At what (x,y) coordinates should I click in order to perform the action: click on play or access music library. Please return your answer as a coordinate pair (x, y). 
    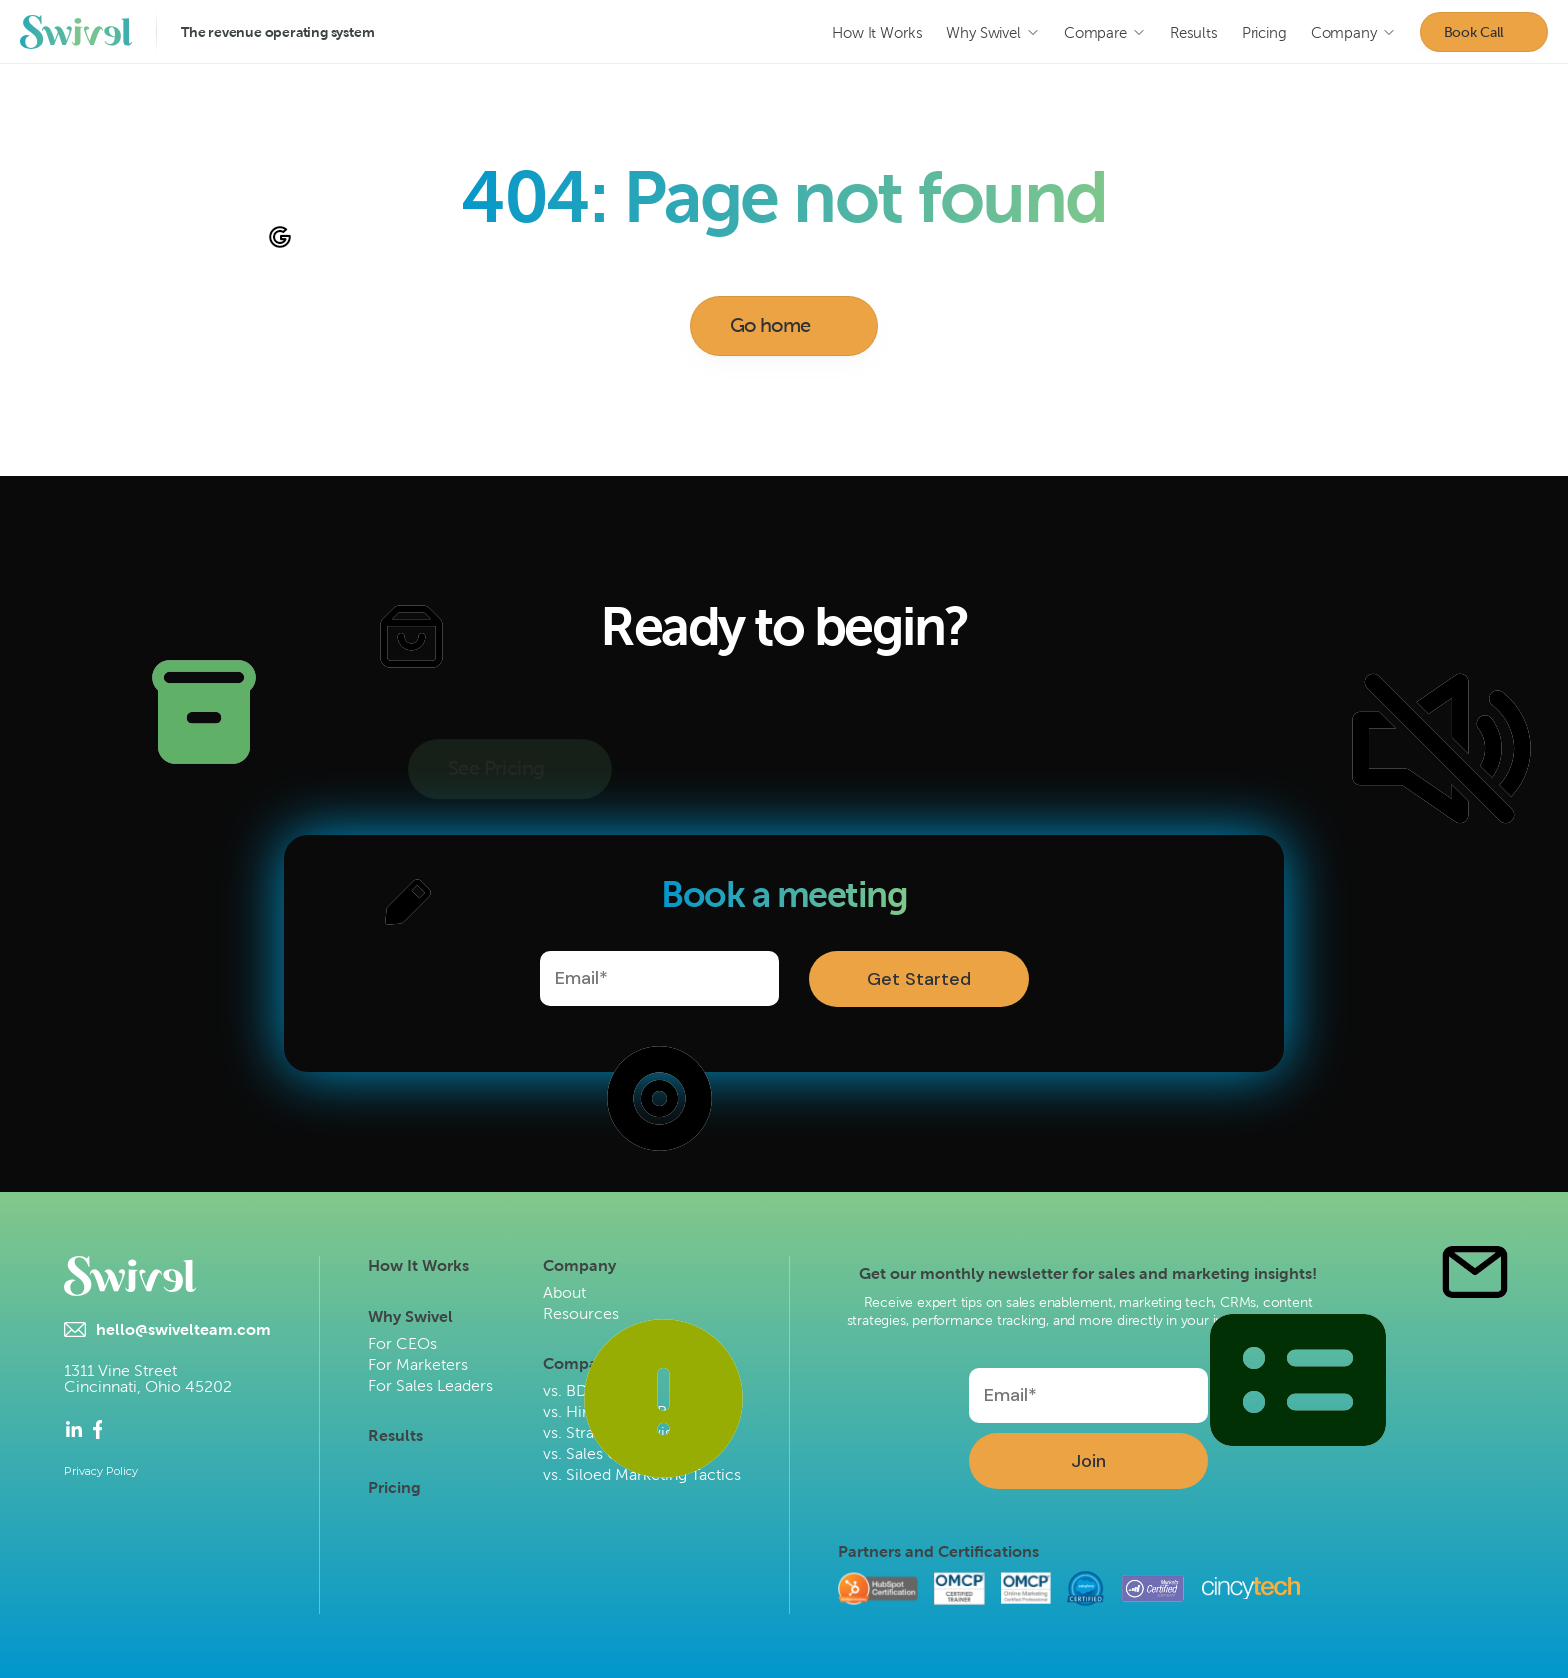
    Looking at the image, I should click on (659, 1098).